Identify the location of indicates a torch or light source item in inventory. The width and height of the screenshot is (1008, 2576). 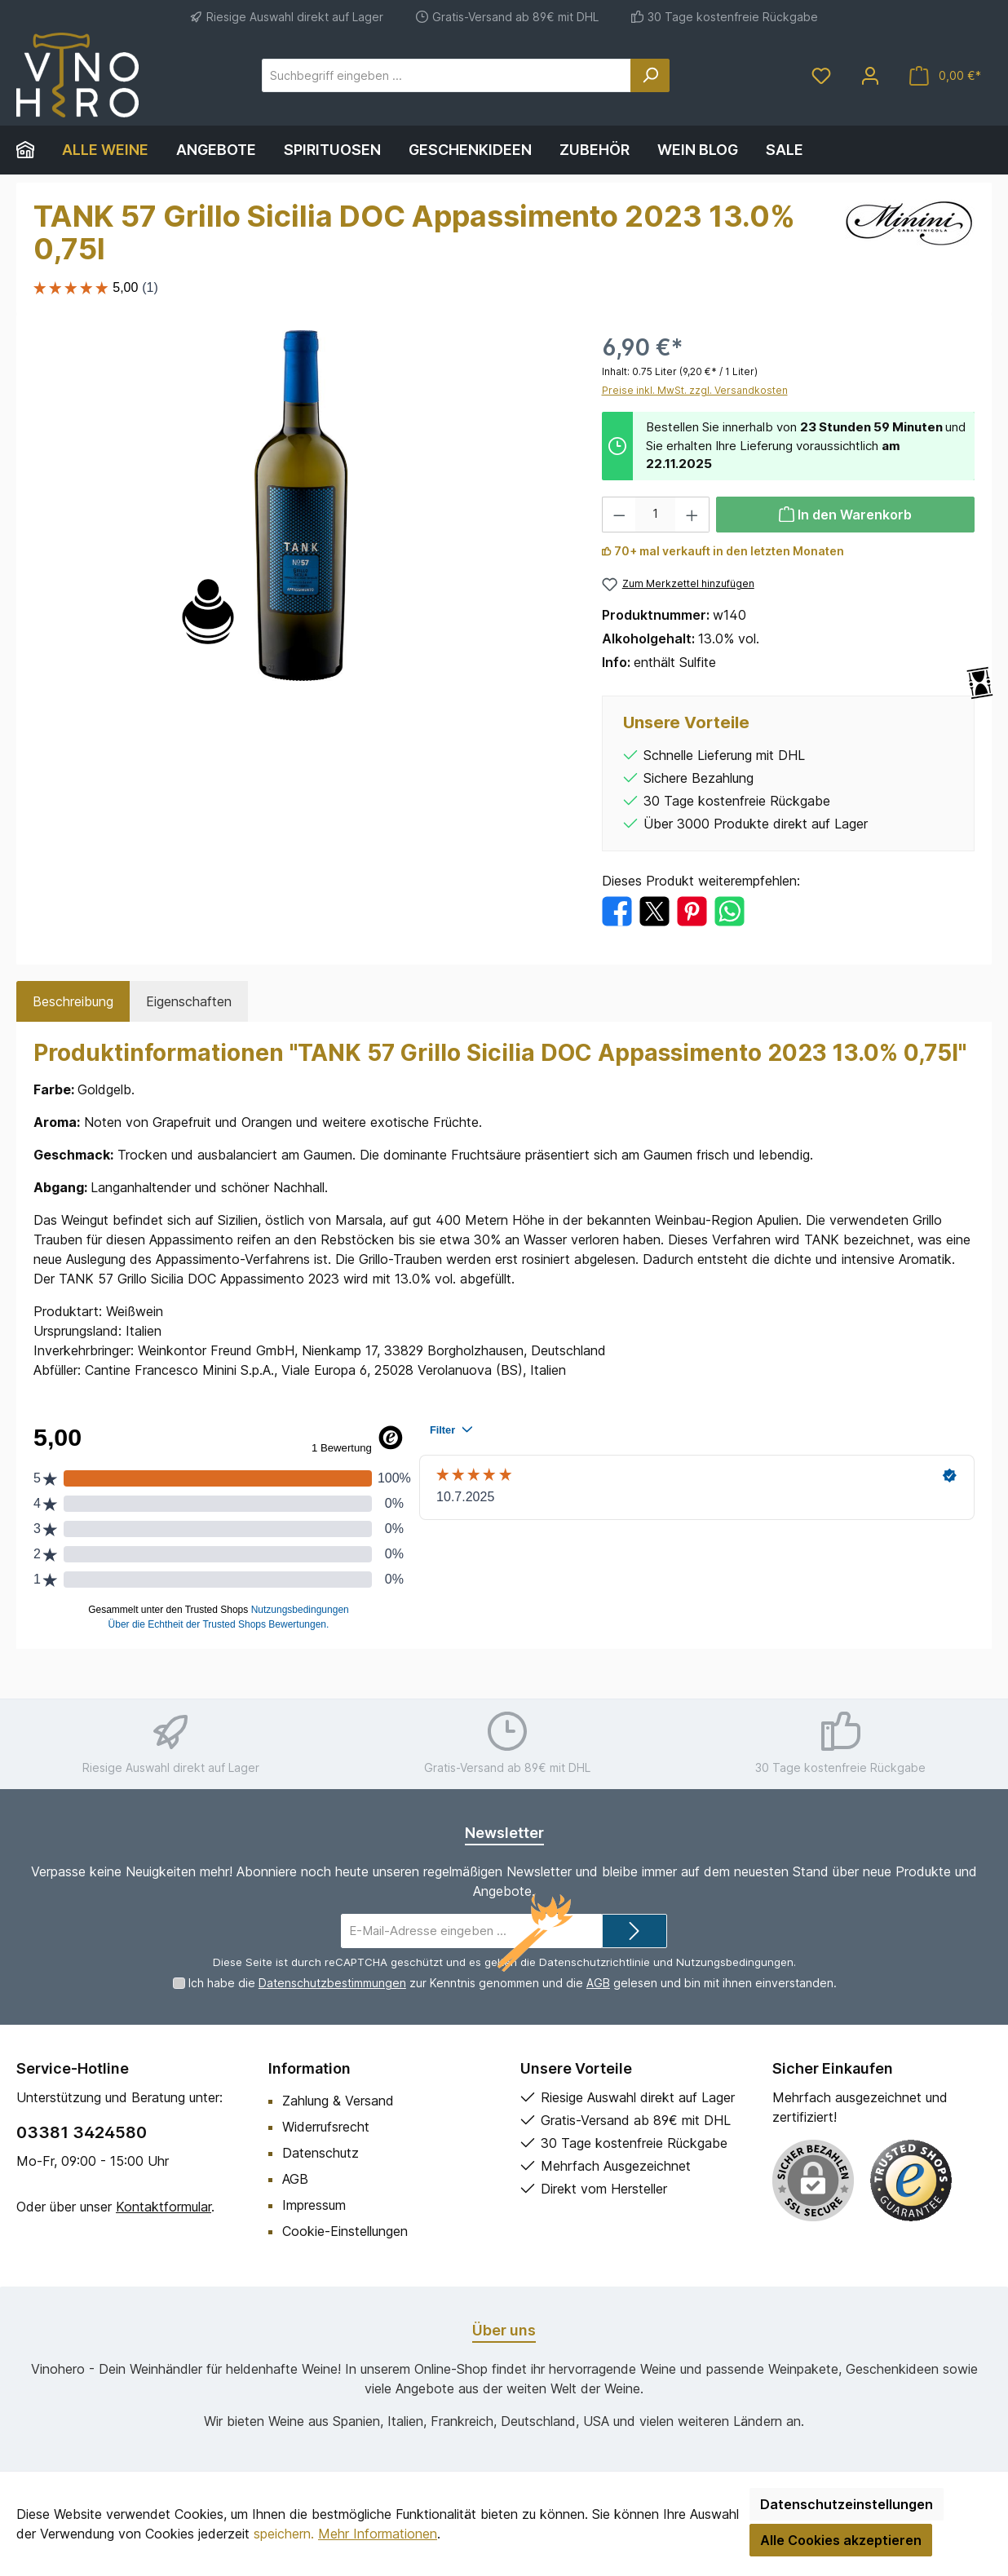
(535, 1933).